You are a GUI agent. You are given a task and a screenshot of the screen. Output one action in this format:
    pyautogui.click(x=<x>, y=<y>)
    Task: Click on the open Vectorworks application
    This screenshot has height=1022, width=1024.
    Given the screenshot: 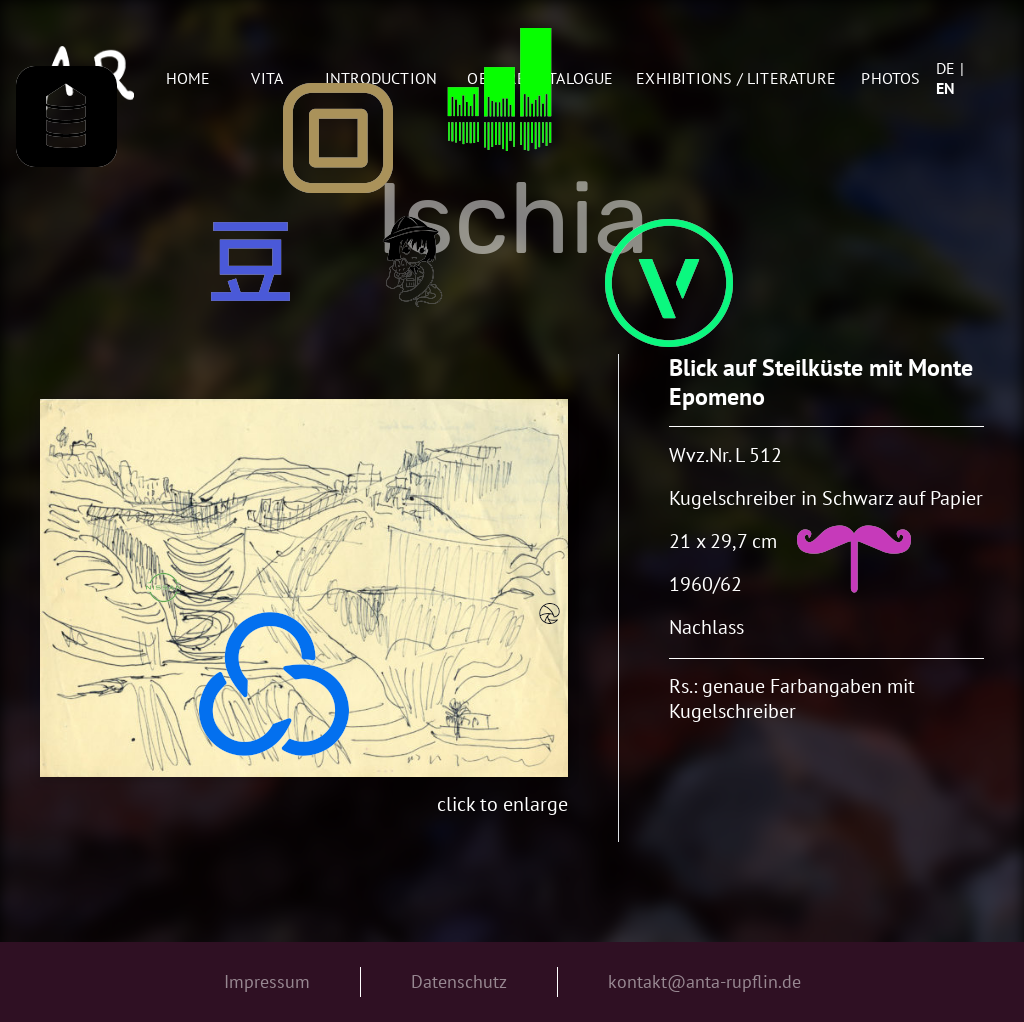 What is the action you would take?
    pyautogui.click(x=669, y=283)
    